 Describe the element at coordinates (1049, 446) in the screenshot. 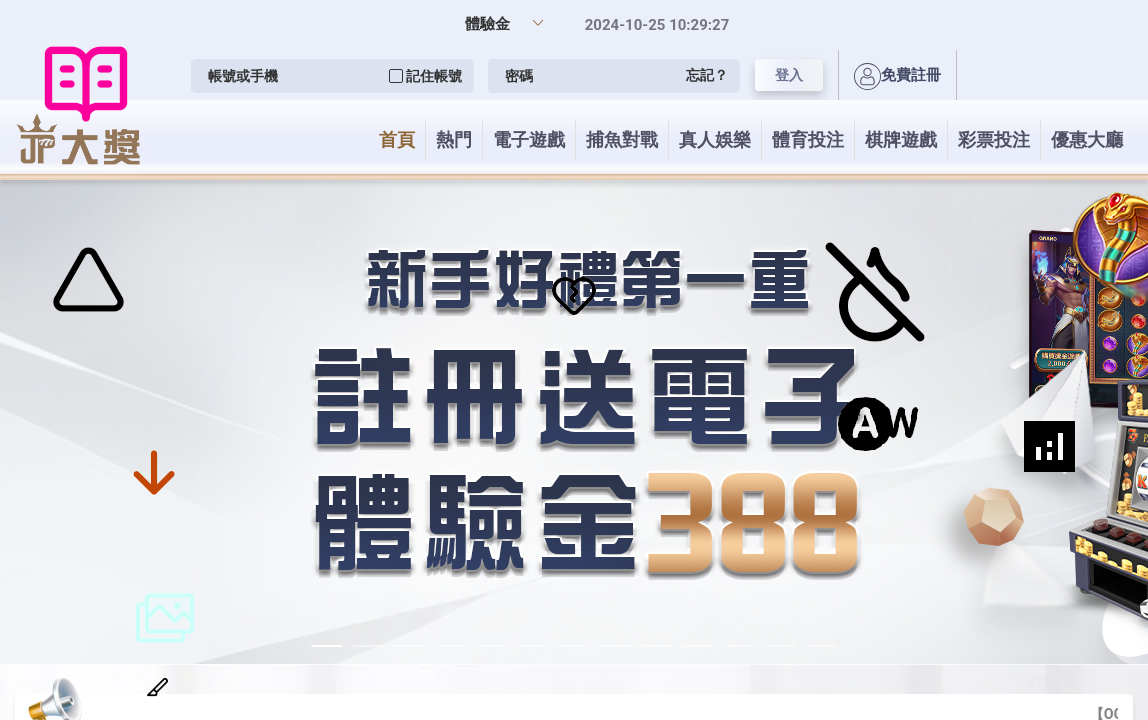

I see `view analytics and statistics` at that location.